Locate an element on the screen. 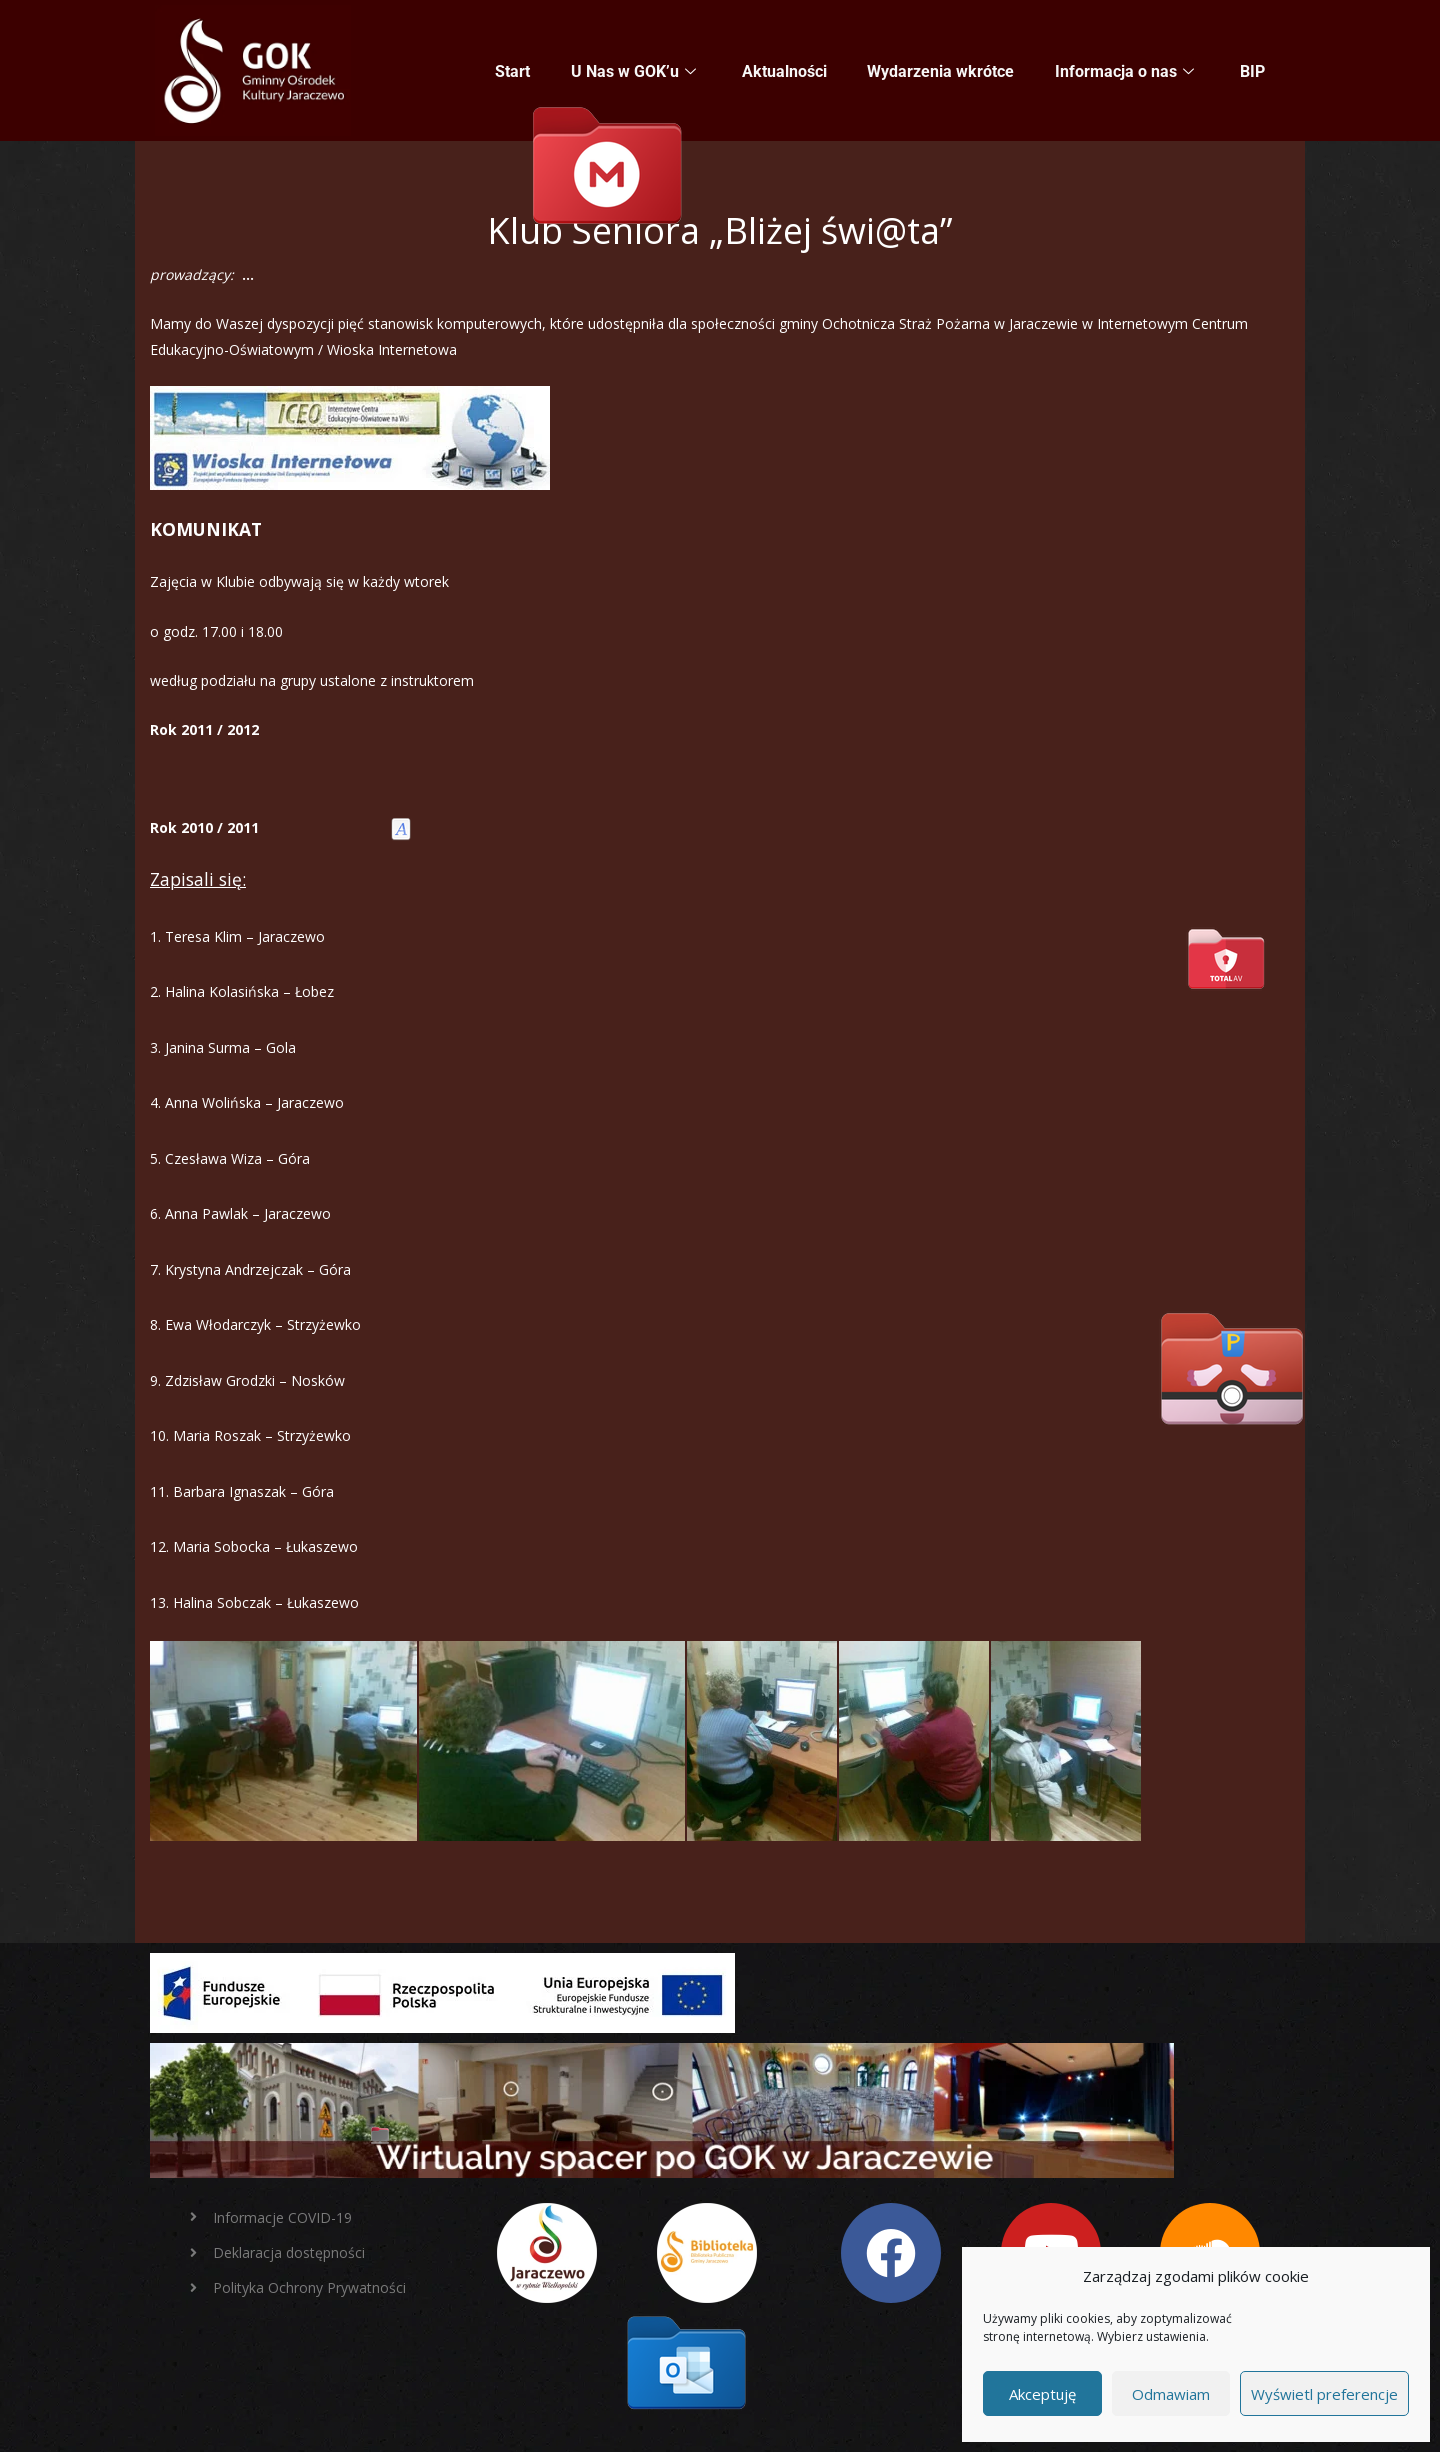 The width and height of the screenshot is (1440, 2452). access files stored on a remote server is located at coordinates (380, 2135).